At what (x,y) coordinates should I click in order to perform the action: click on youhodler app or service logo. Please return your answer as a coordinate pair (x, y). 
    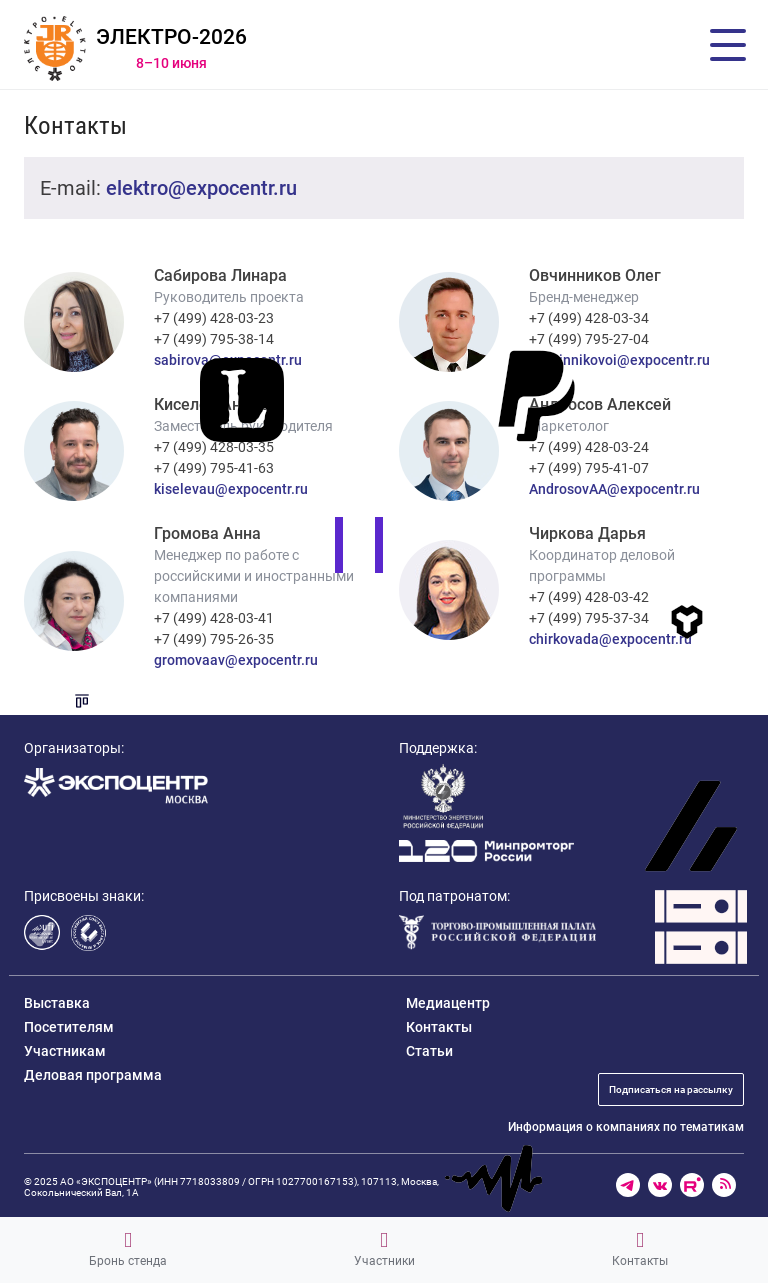
    Looking at the image, I should click on (687, 622).